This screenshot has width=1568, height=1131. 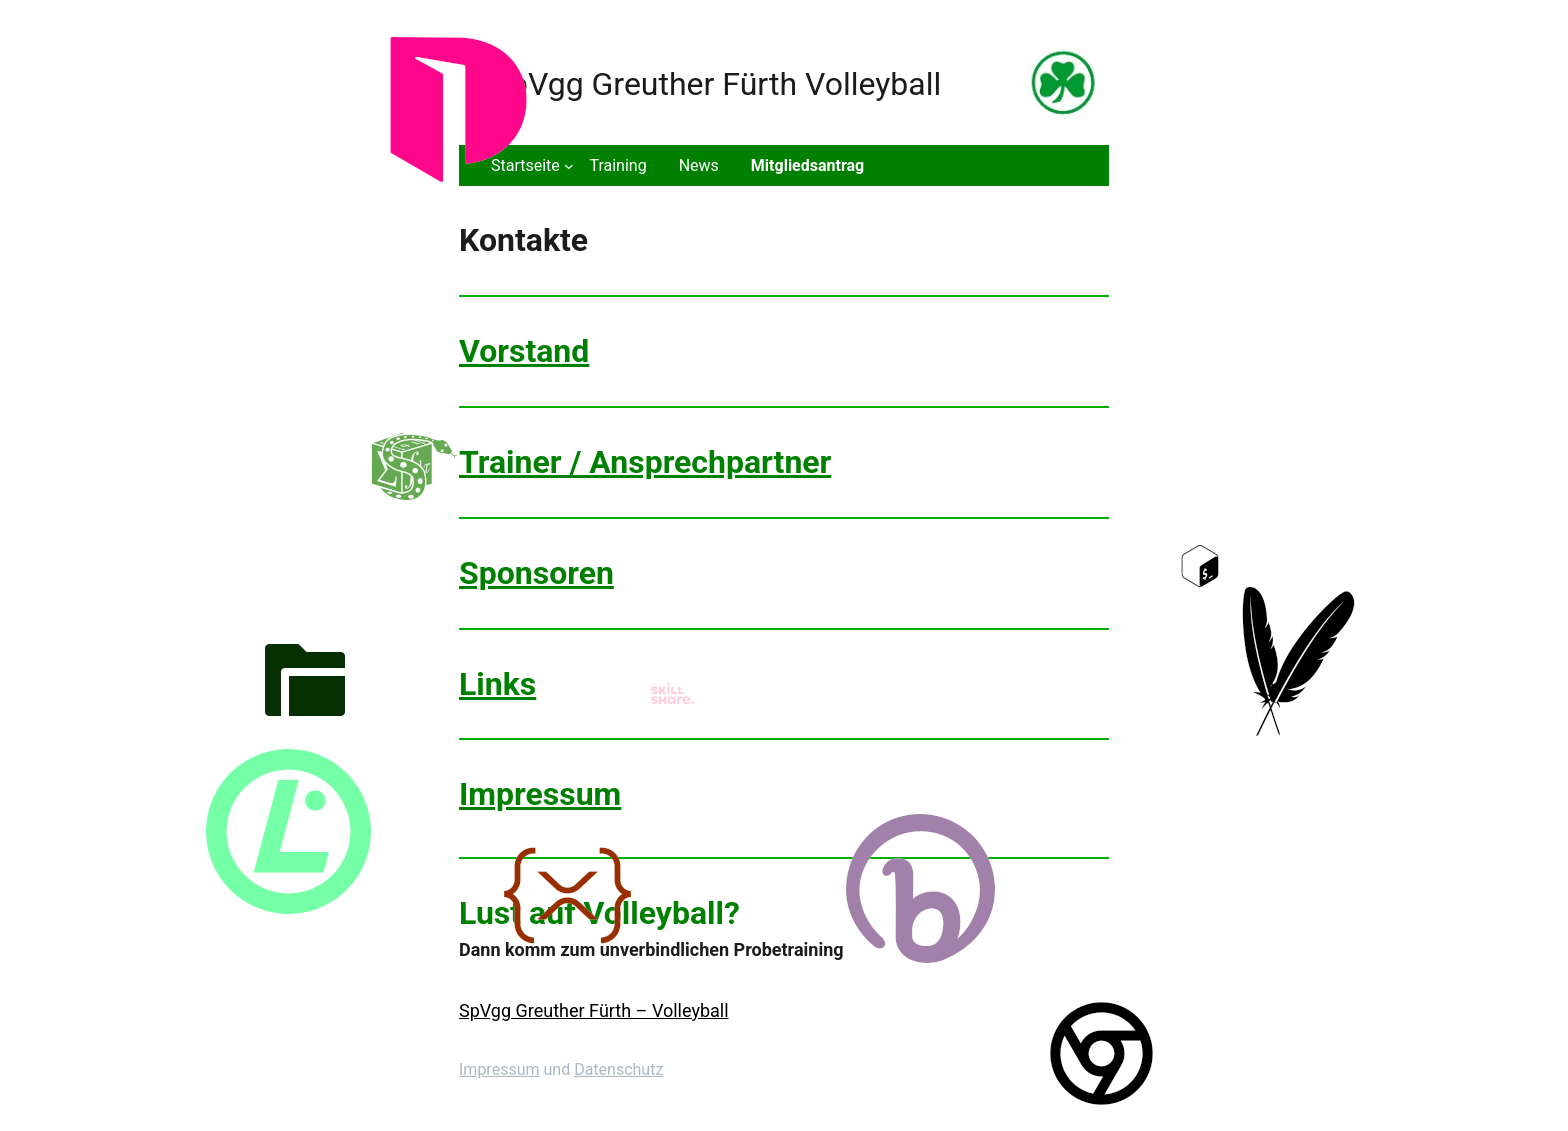 I want to click on open folder to view files, so click(x=305, y=680).